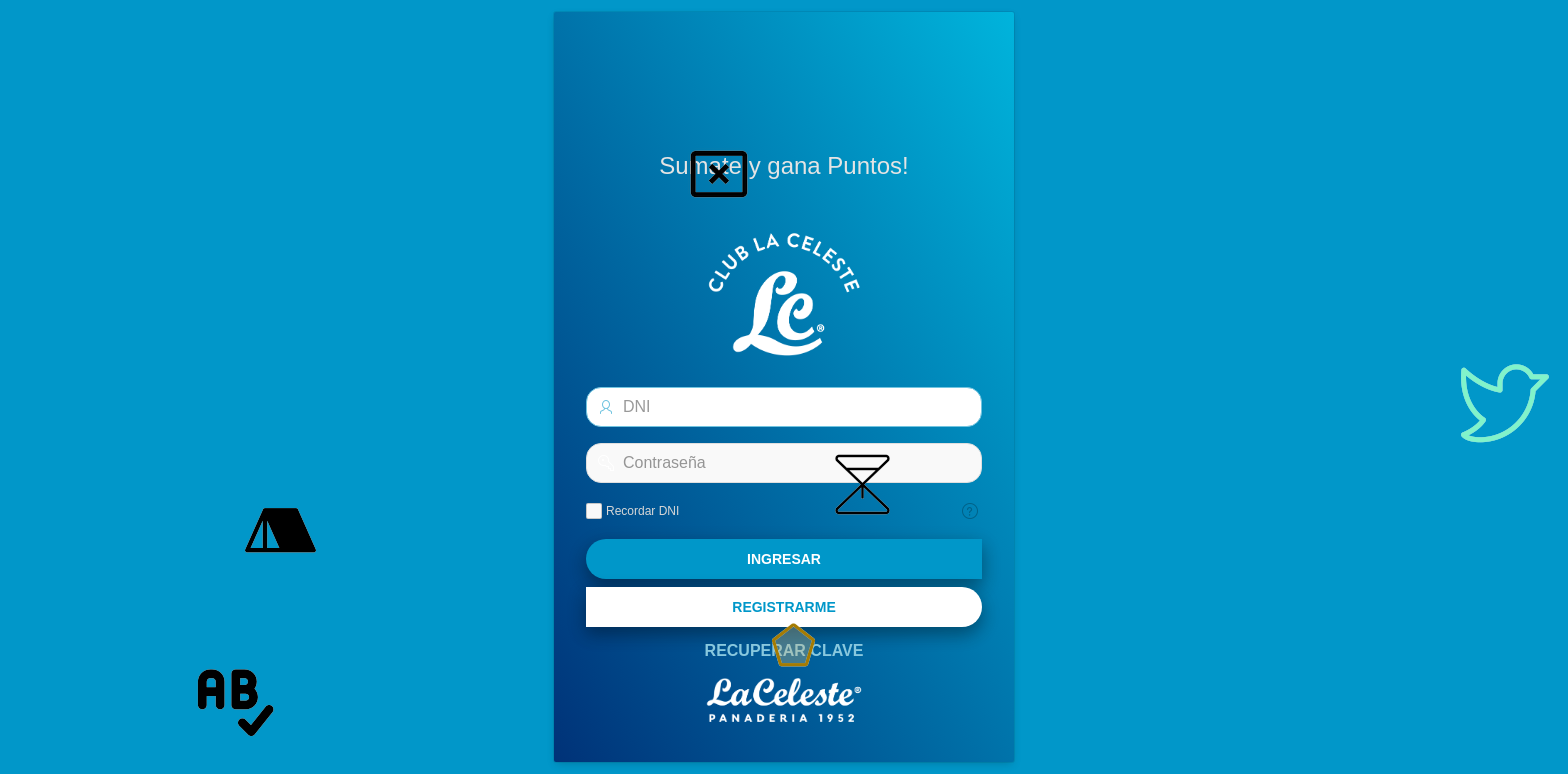  Describe the element at coordinates (793, 646) in the screenshot. I see `a pentagon shape indicator` at that location.